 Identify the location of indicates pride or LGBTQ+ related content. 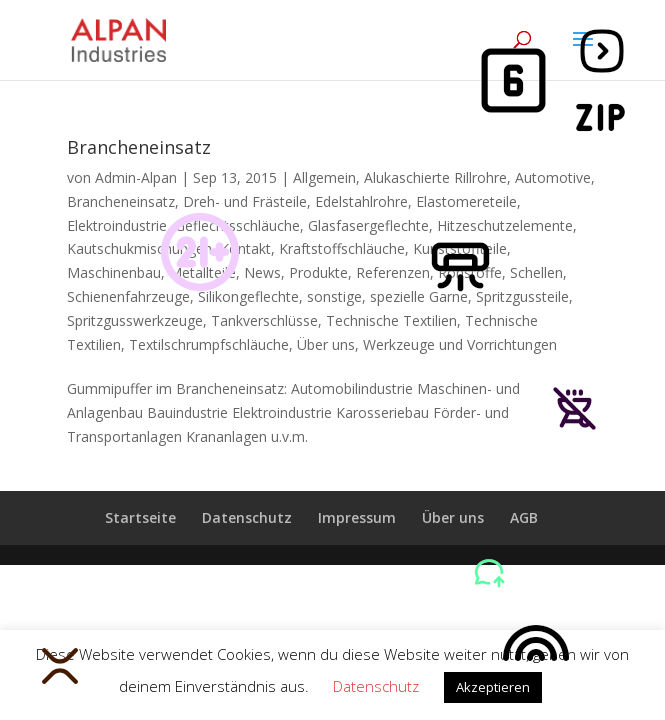
(536, 643).